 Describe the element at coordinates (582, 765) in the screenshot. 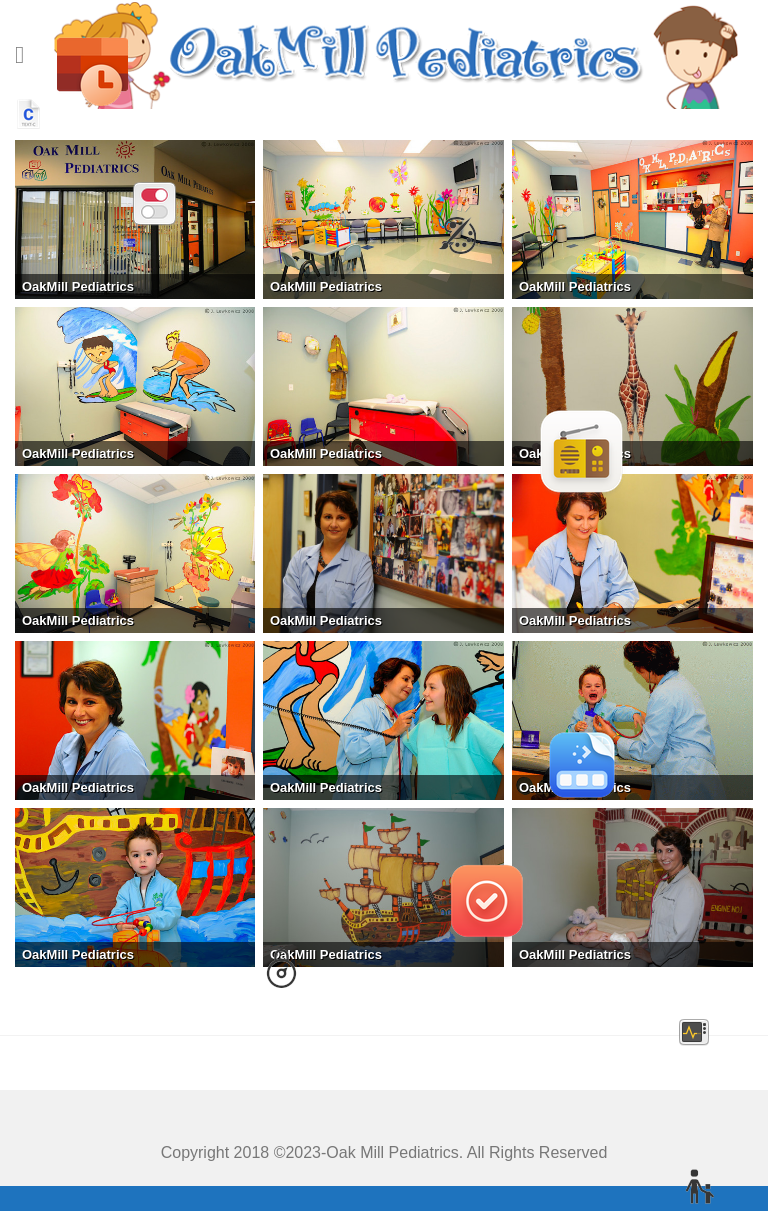

I see `open plasma desktop settings` at that location.